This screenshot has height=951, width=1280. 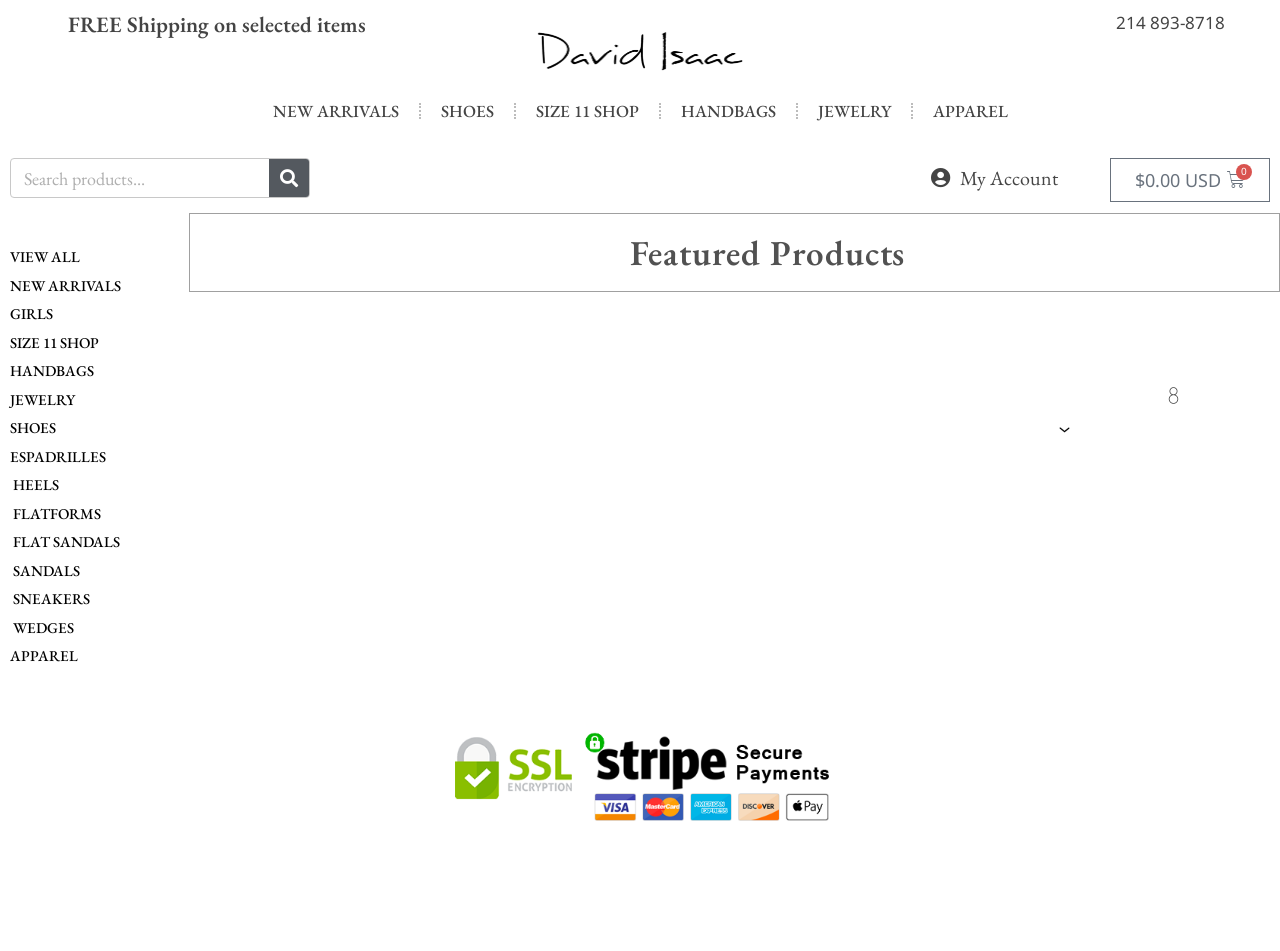 What do you see at coordinates (1173, 395) in the screenshot?
I see `indicates the number eight in a list or ranking` at bounding box center [1173, 395].